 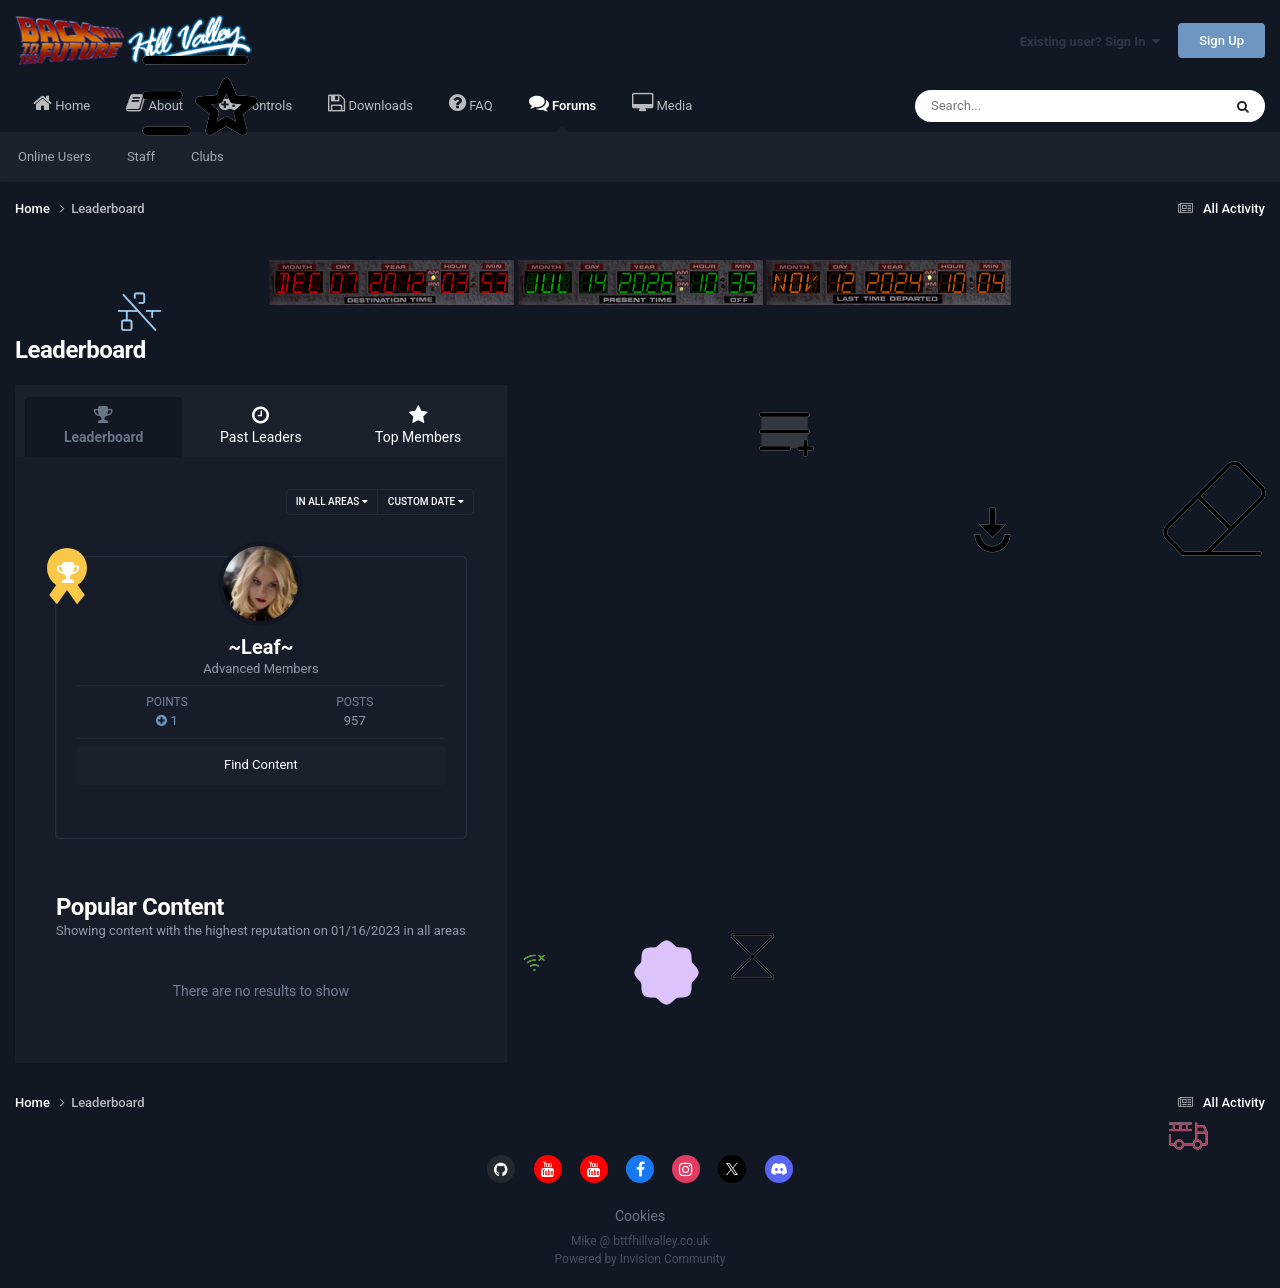 I want to click on add a new item to the list, so click(x=784, y=431).